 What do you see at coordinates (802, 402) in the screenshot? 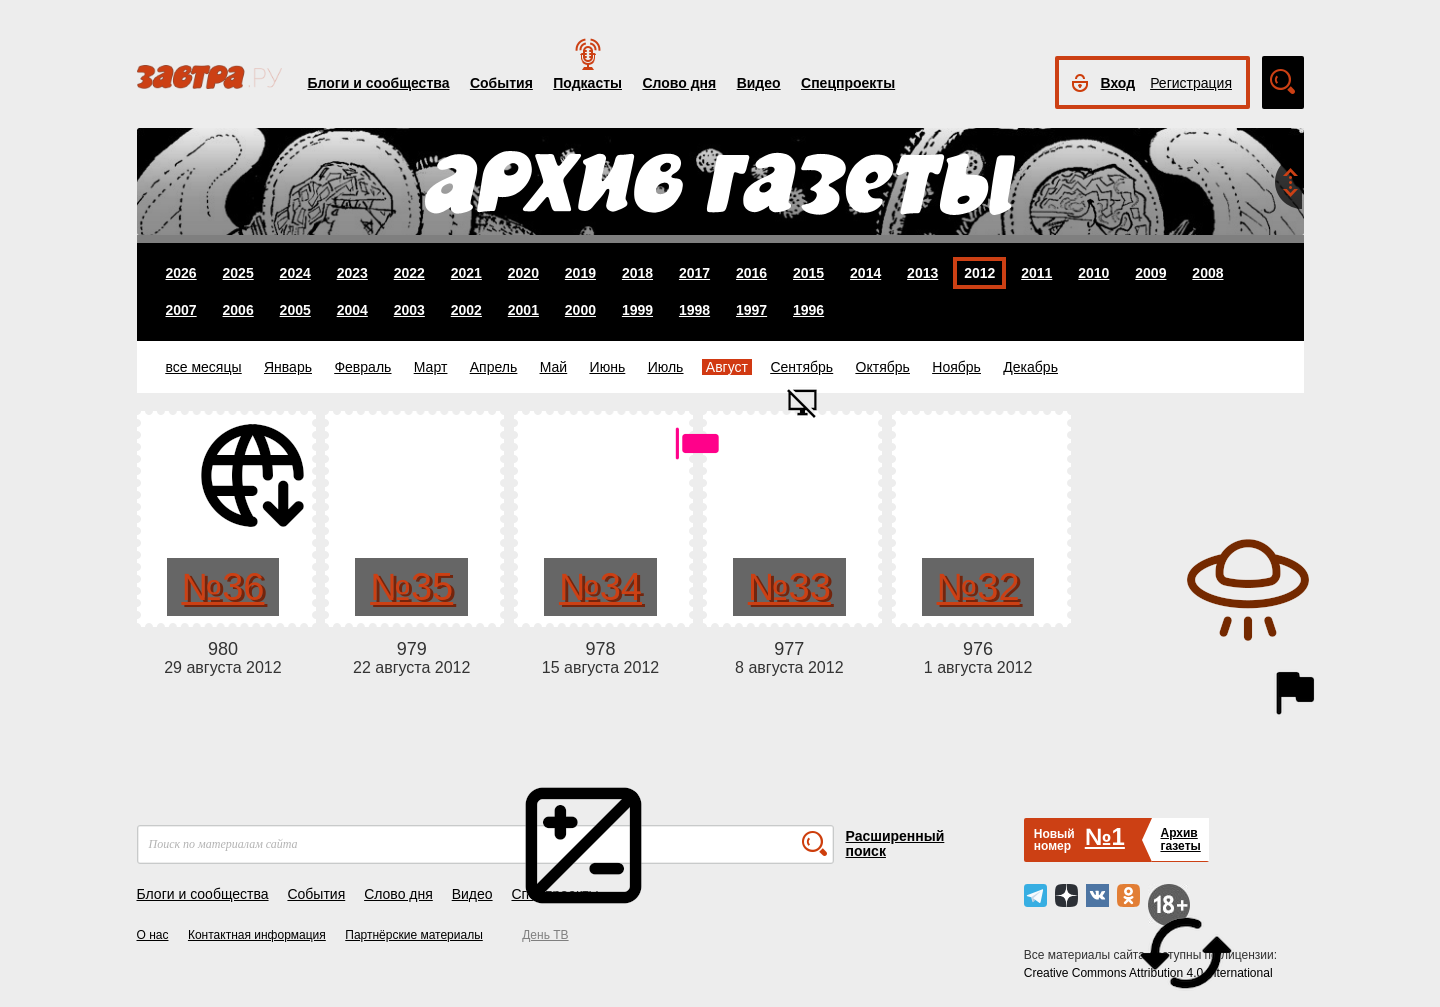
I see `desktop access is currently disabled` at bounding box center [802, 402].